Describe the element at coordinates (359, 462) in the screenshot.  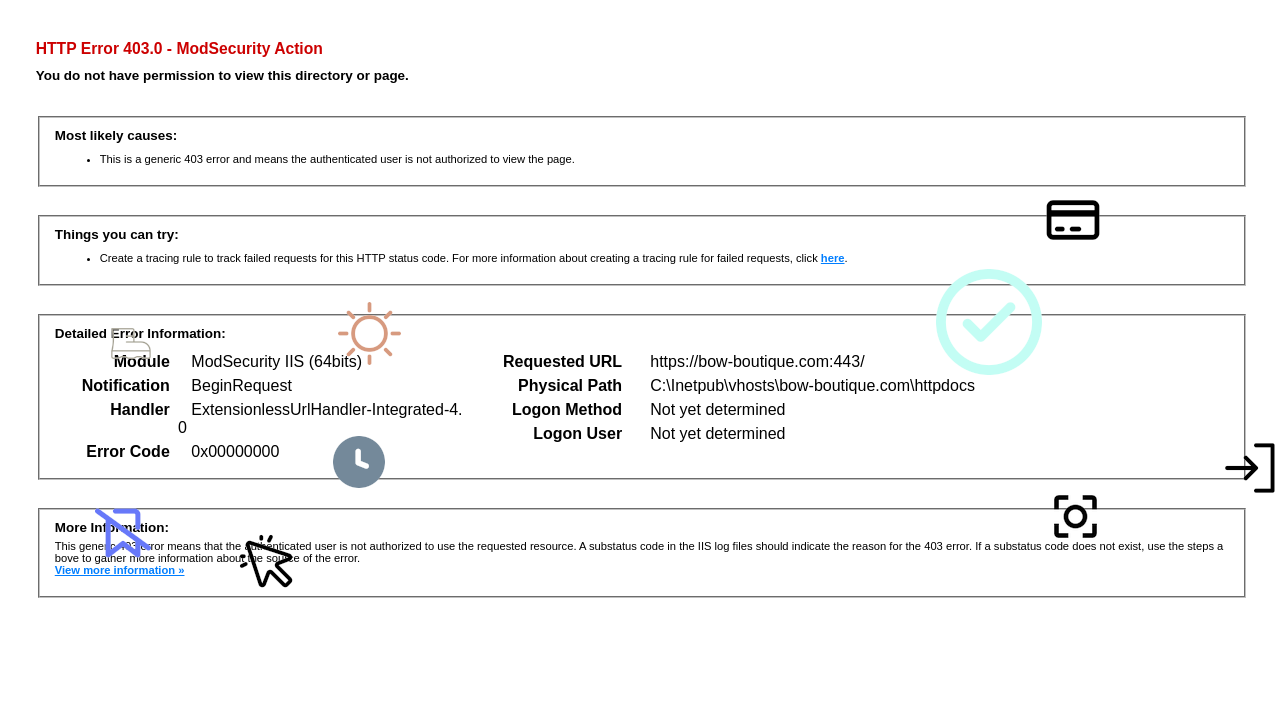
I see `view time or clock settings` at that location.